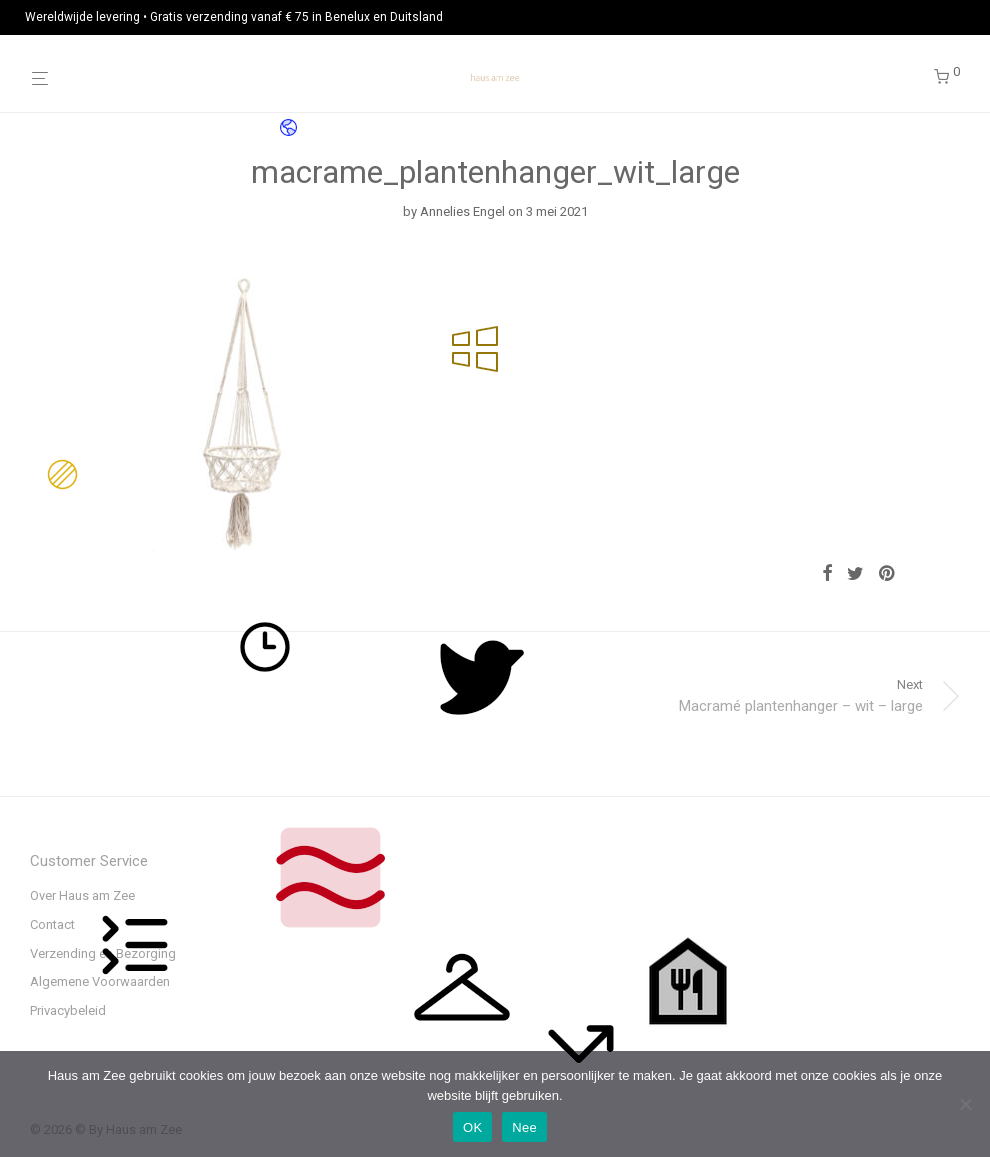 The width and height of the screenshot is (990, 1157). I want to click on reply to a message or forward content, so click(581, 1042).